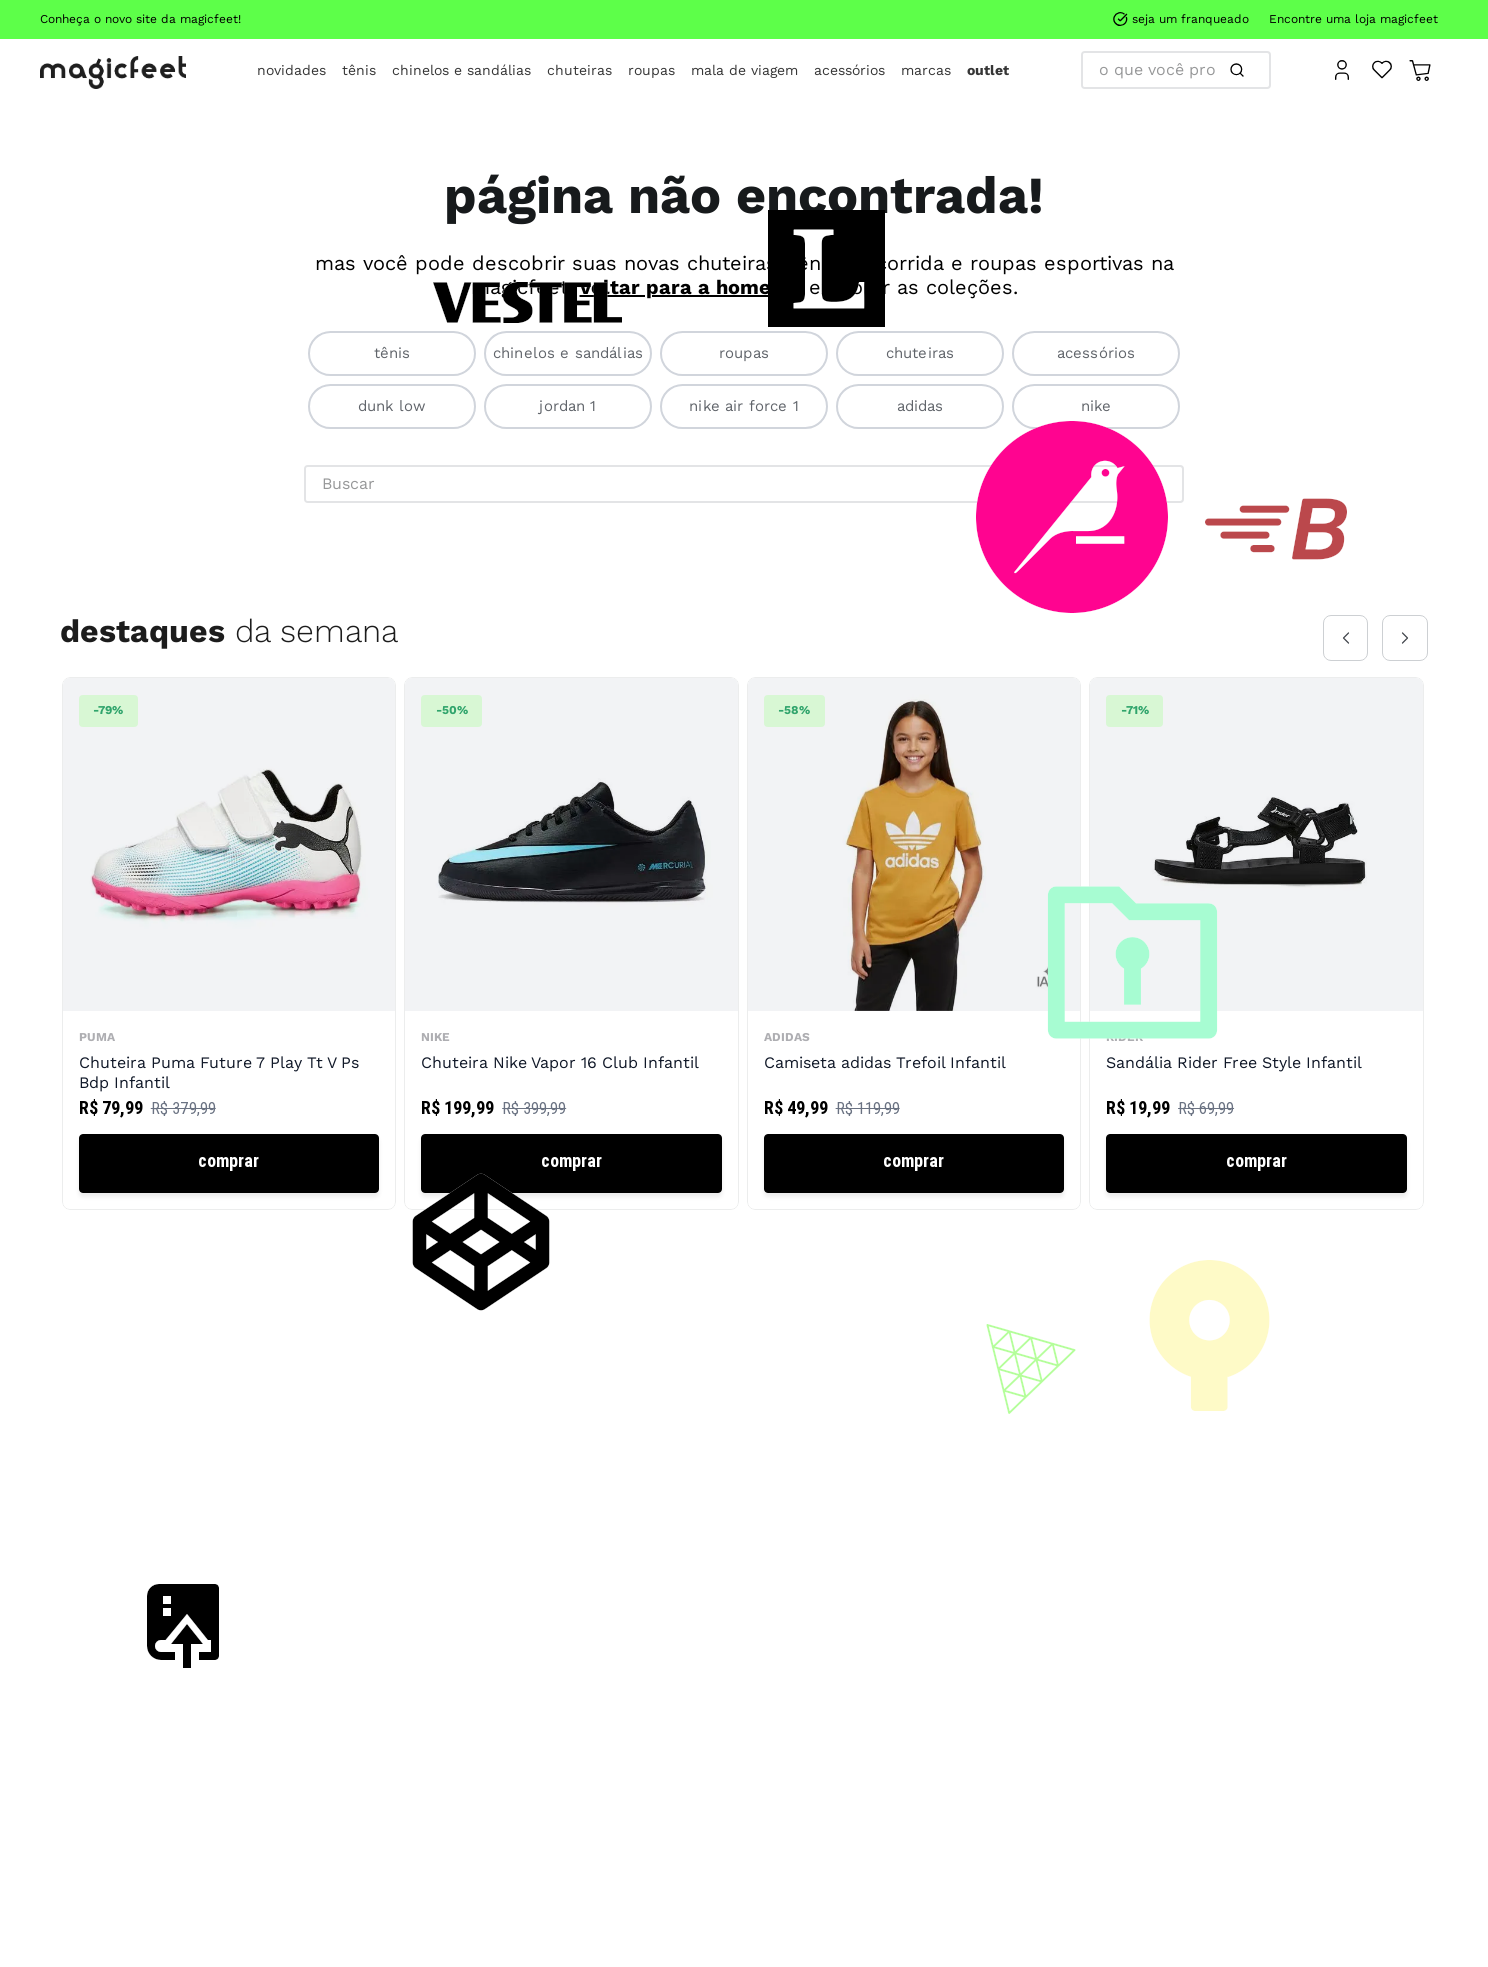  What do you see at coordinates (826, 268) in the screenshot?
I see `visit the Lobsters link aggregation site` at bounding box center [826, 268].